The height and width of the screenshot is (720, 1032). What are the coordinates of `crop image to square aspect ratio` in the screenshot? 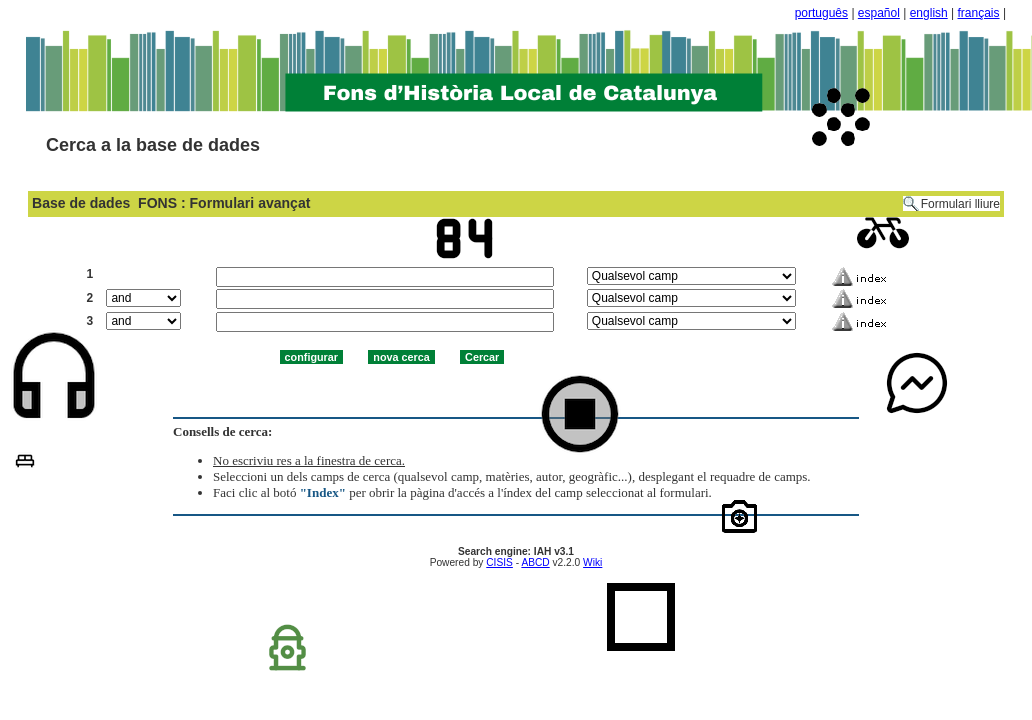 It's located at (641, 617).